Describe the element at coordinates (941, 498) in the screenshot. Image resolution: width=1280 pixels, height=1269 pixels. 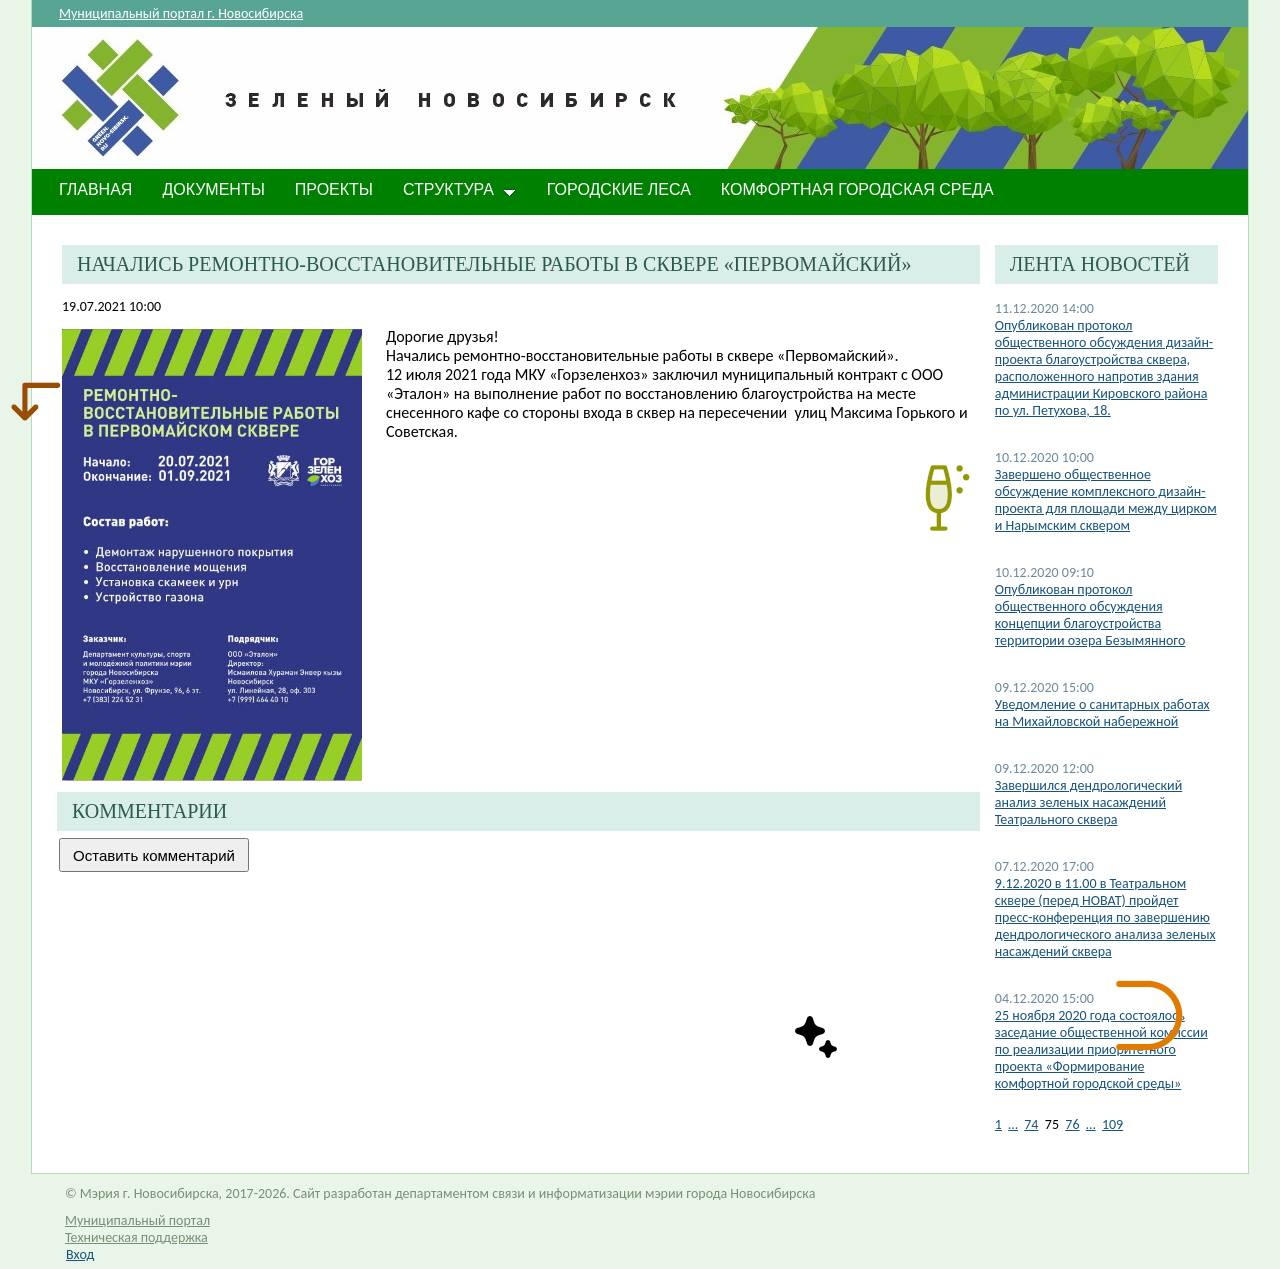
I see `celebrate an achievement or milestone` at that location.